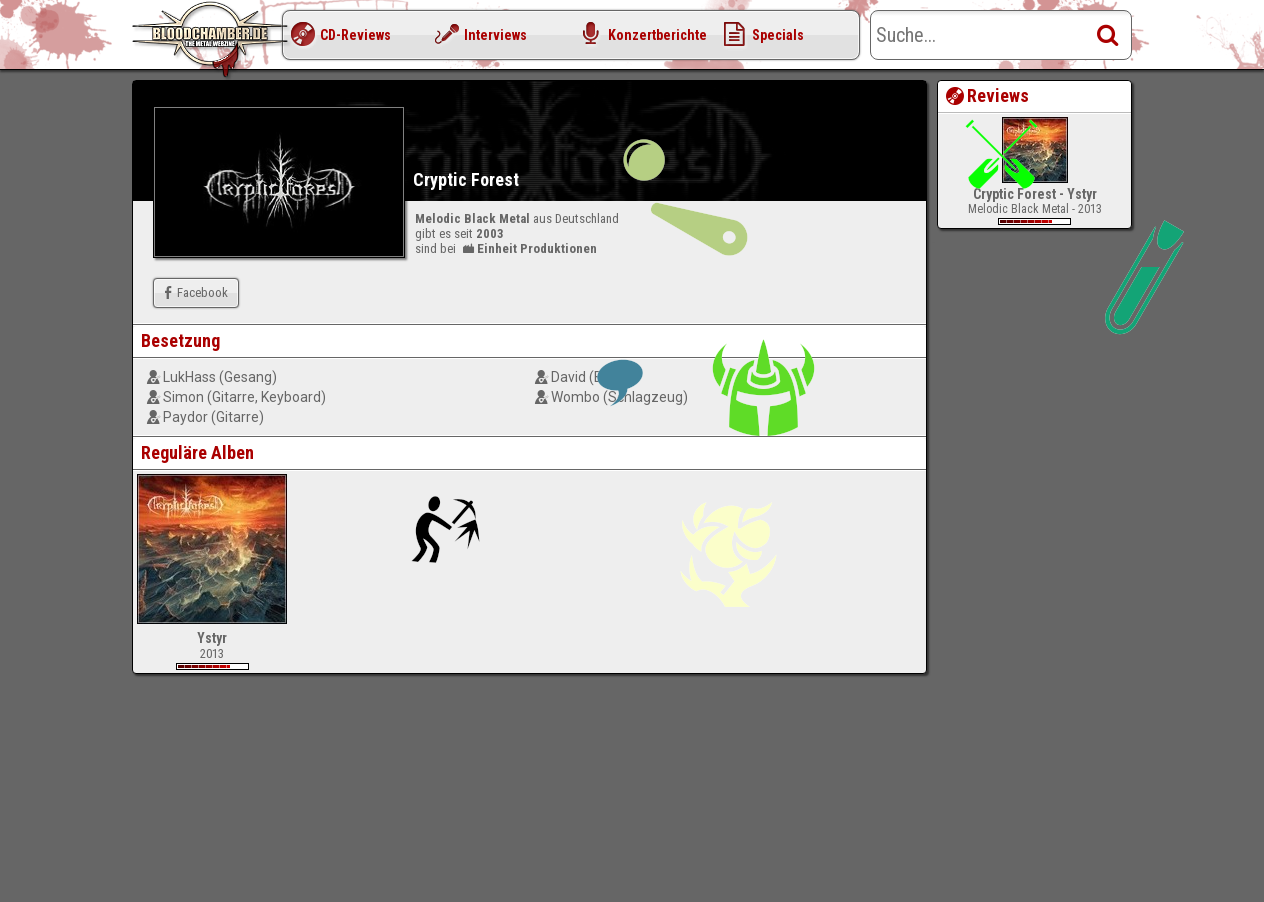 The width and height of the screenshot is (1264, 902). Describe the element at coordinates (1142, 278) in the screenshot. I see `collect or store a potion item` at that location.